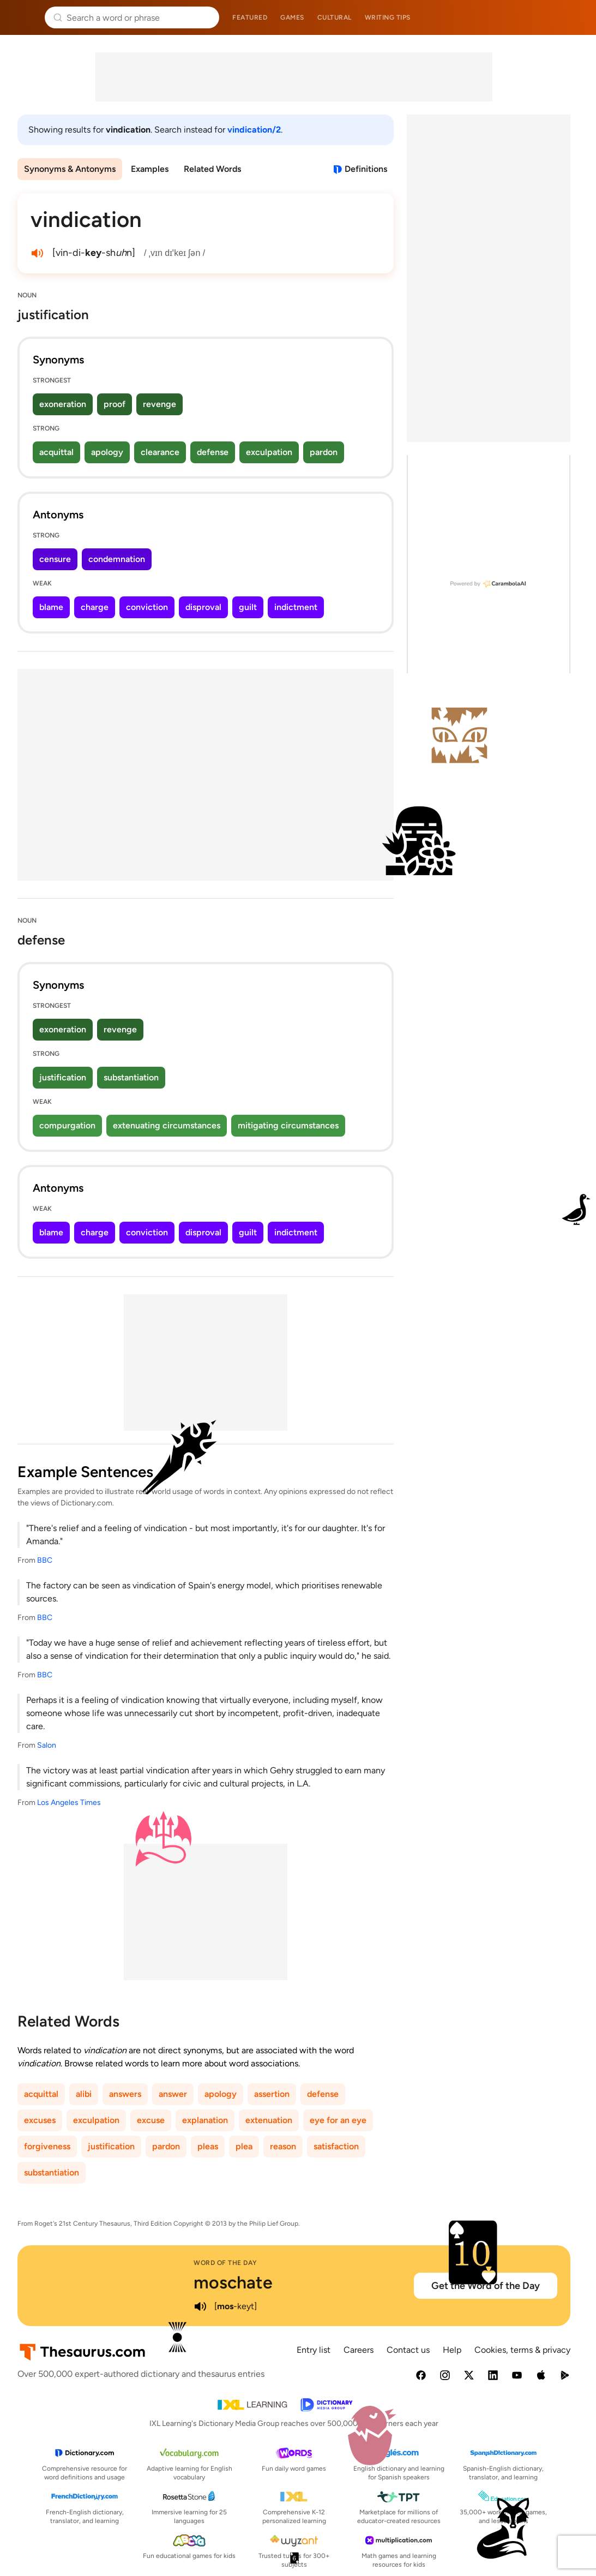 Image resolution: width=596 pixels, height=2576 pixels. I want to click on ten of spades playing card, so click(473, 2252).